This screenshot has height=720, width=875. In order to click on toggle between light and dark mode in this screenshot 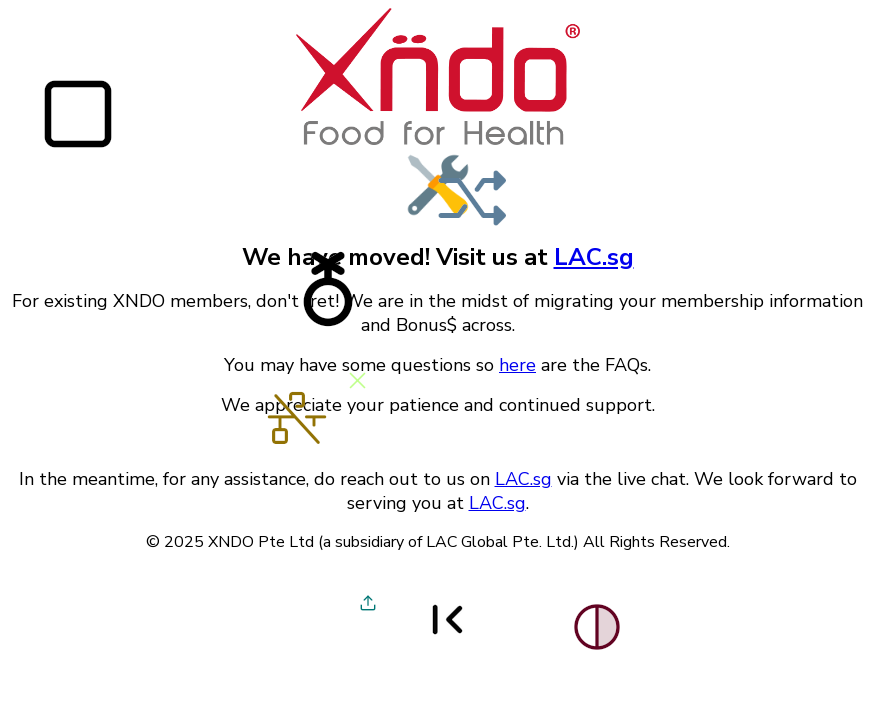, I will do `click(597, 627)`.